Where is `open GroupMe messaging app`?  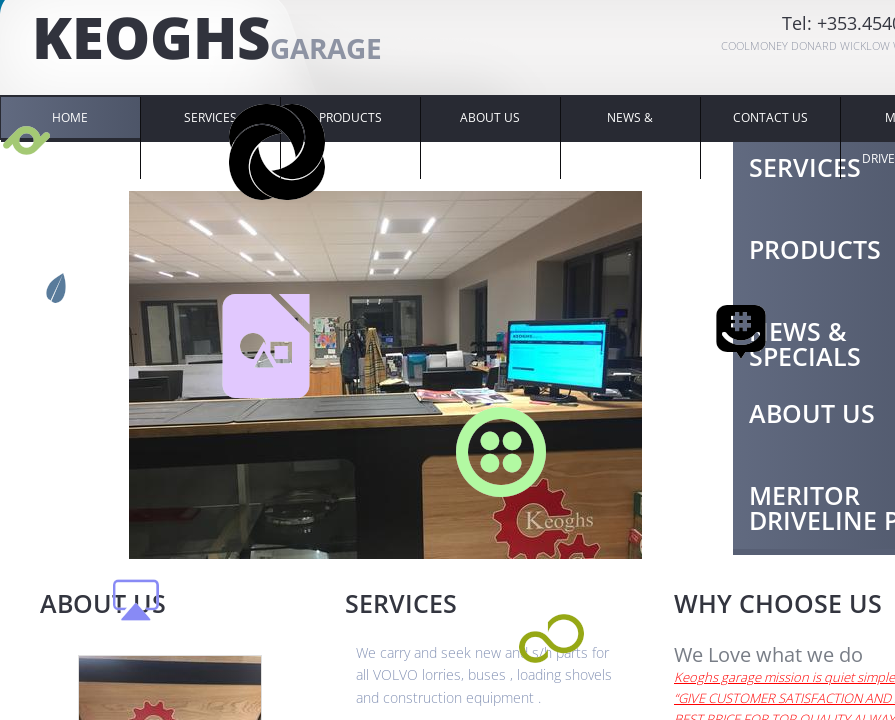
open GroupMe messaging app is located at coordinates (741, 332).